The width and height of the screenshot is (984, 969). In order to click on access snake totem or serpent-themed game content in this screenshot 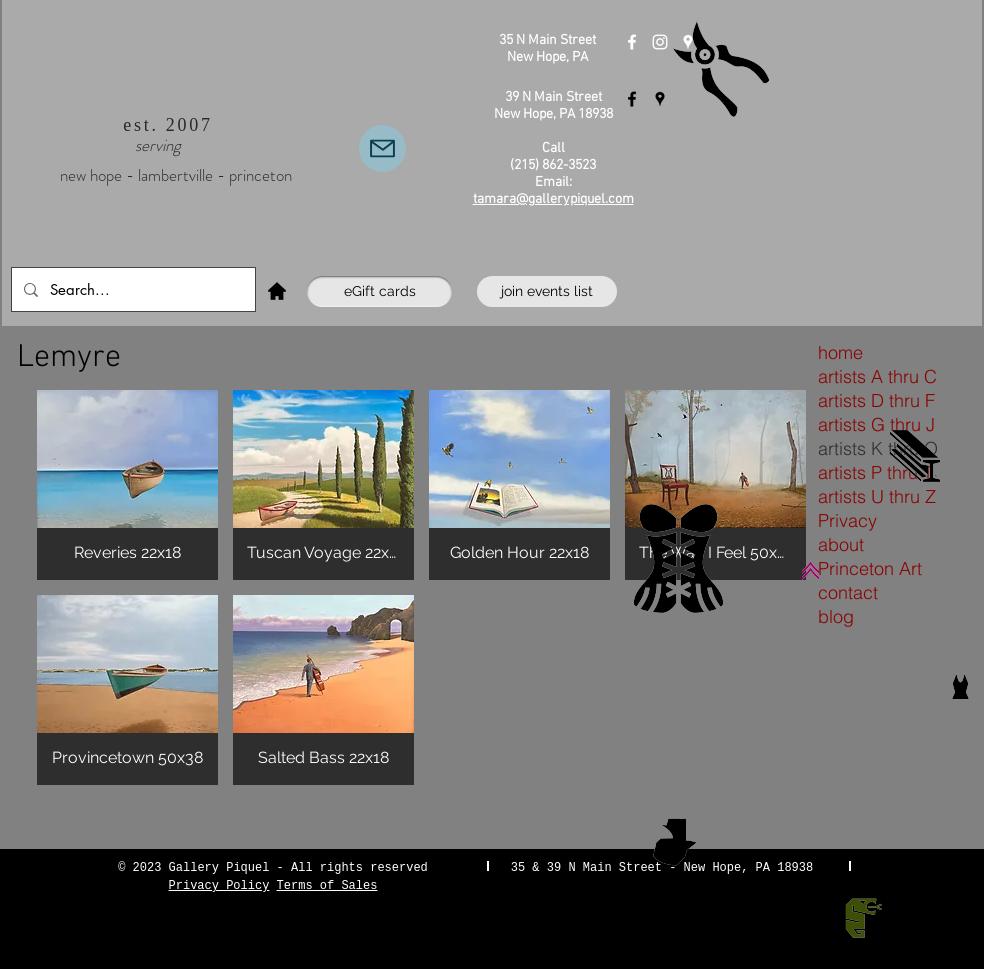, I will do `click(862, 918)`.